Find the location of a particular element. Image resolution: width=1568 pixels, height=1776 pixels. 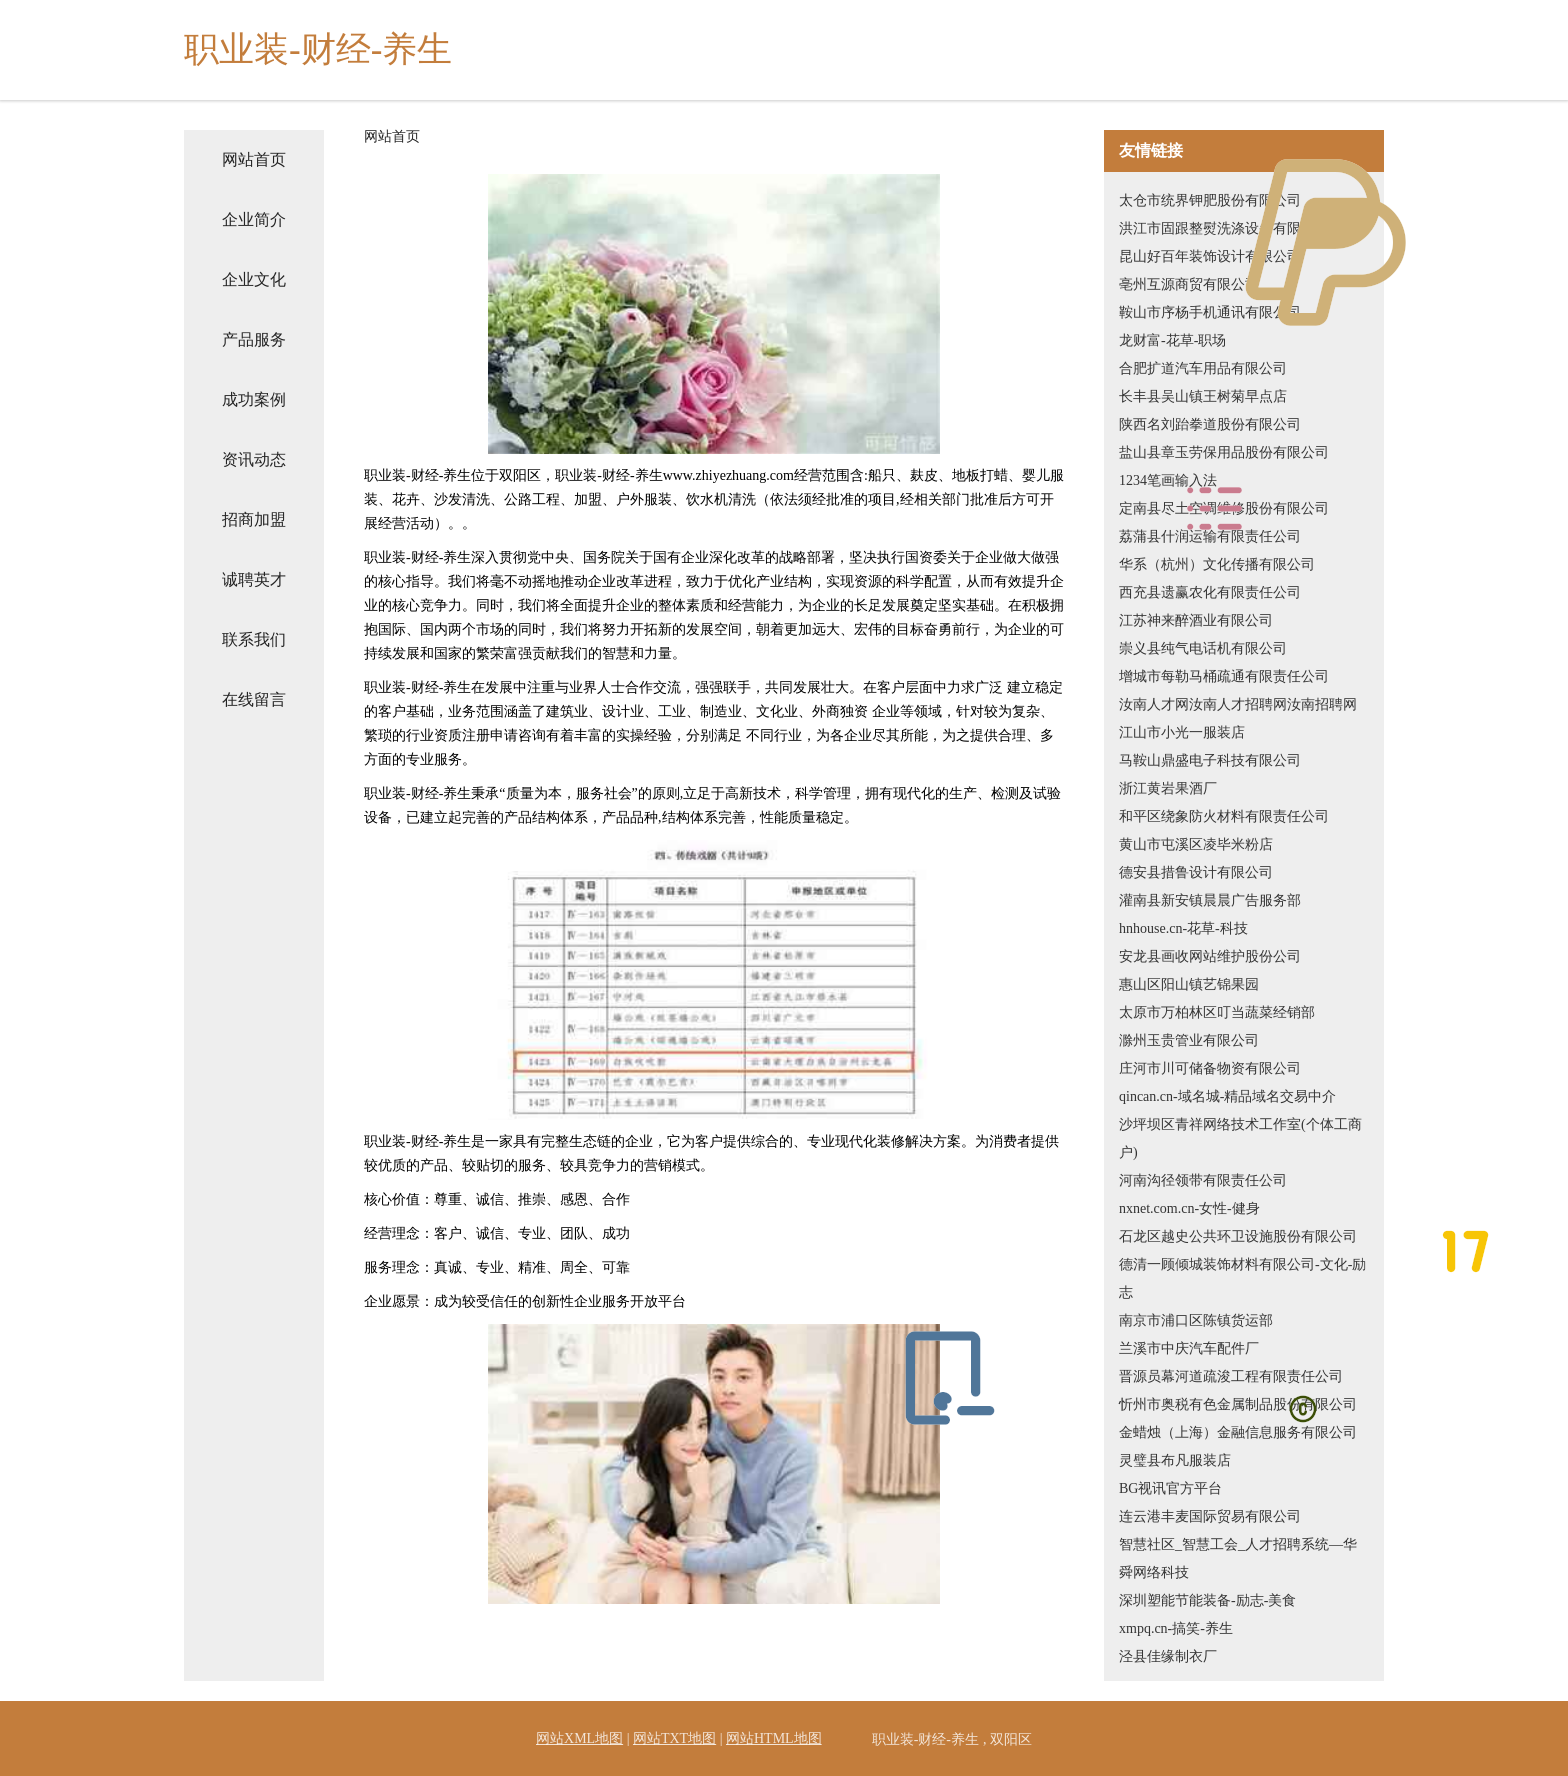

view system logs or activity history is located at coordinates (1214, 508).